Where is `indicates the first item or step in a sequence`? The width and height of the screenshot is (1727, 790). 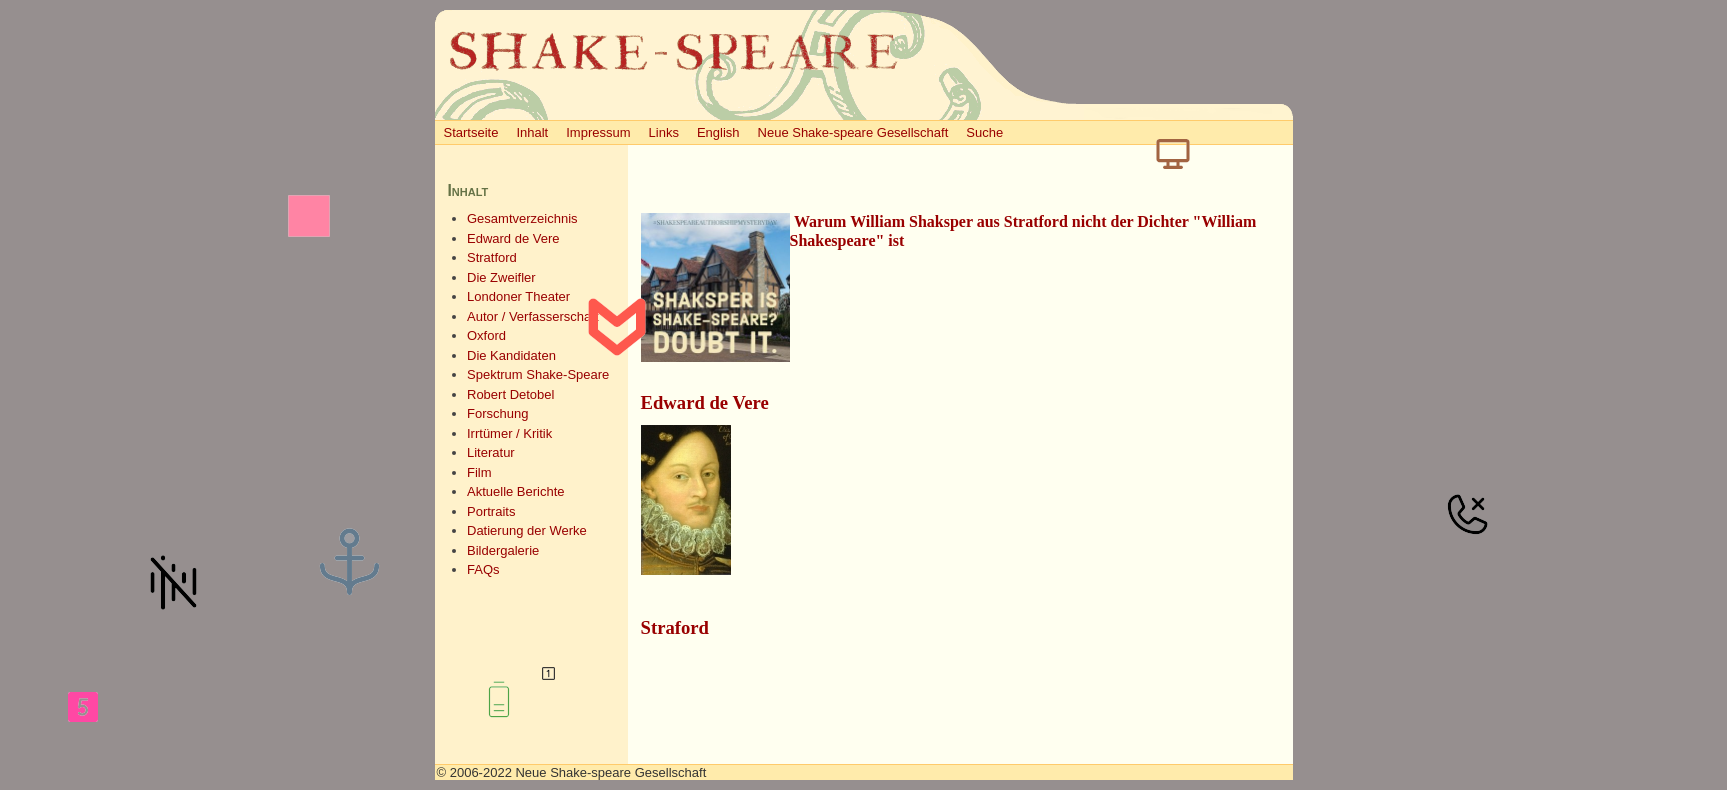
indicates the first item or step in a sequence is located at coordinates (548, 673).